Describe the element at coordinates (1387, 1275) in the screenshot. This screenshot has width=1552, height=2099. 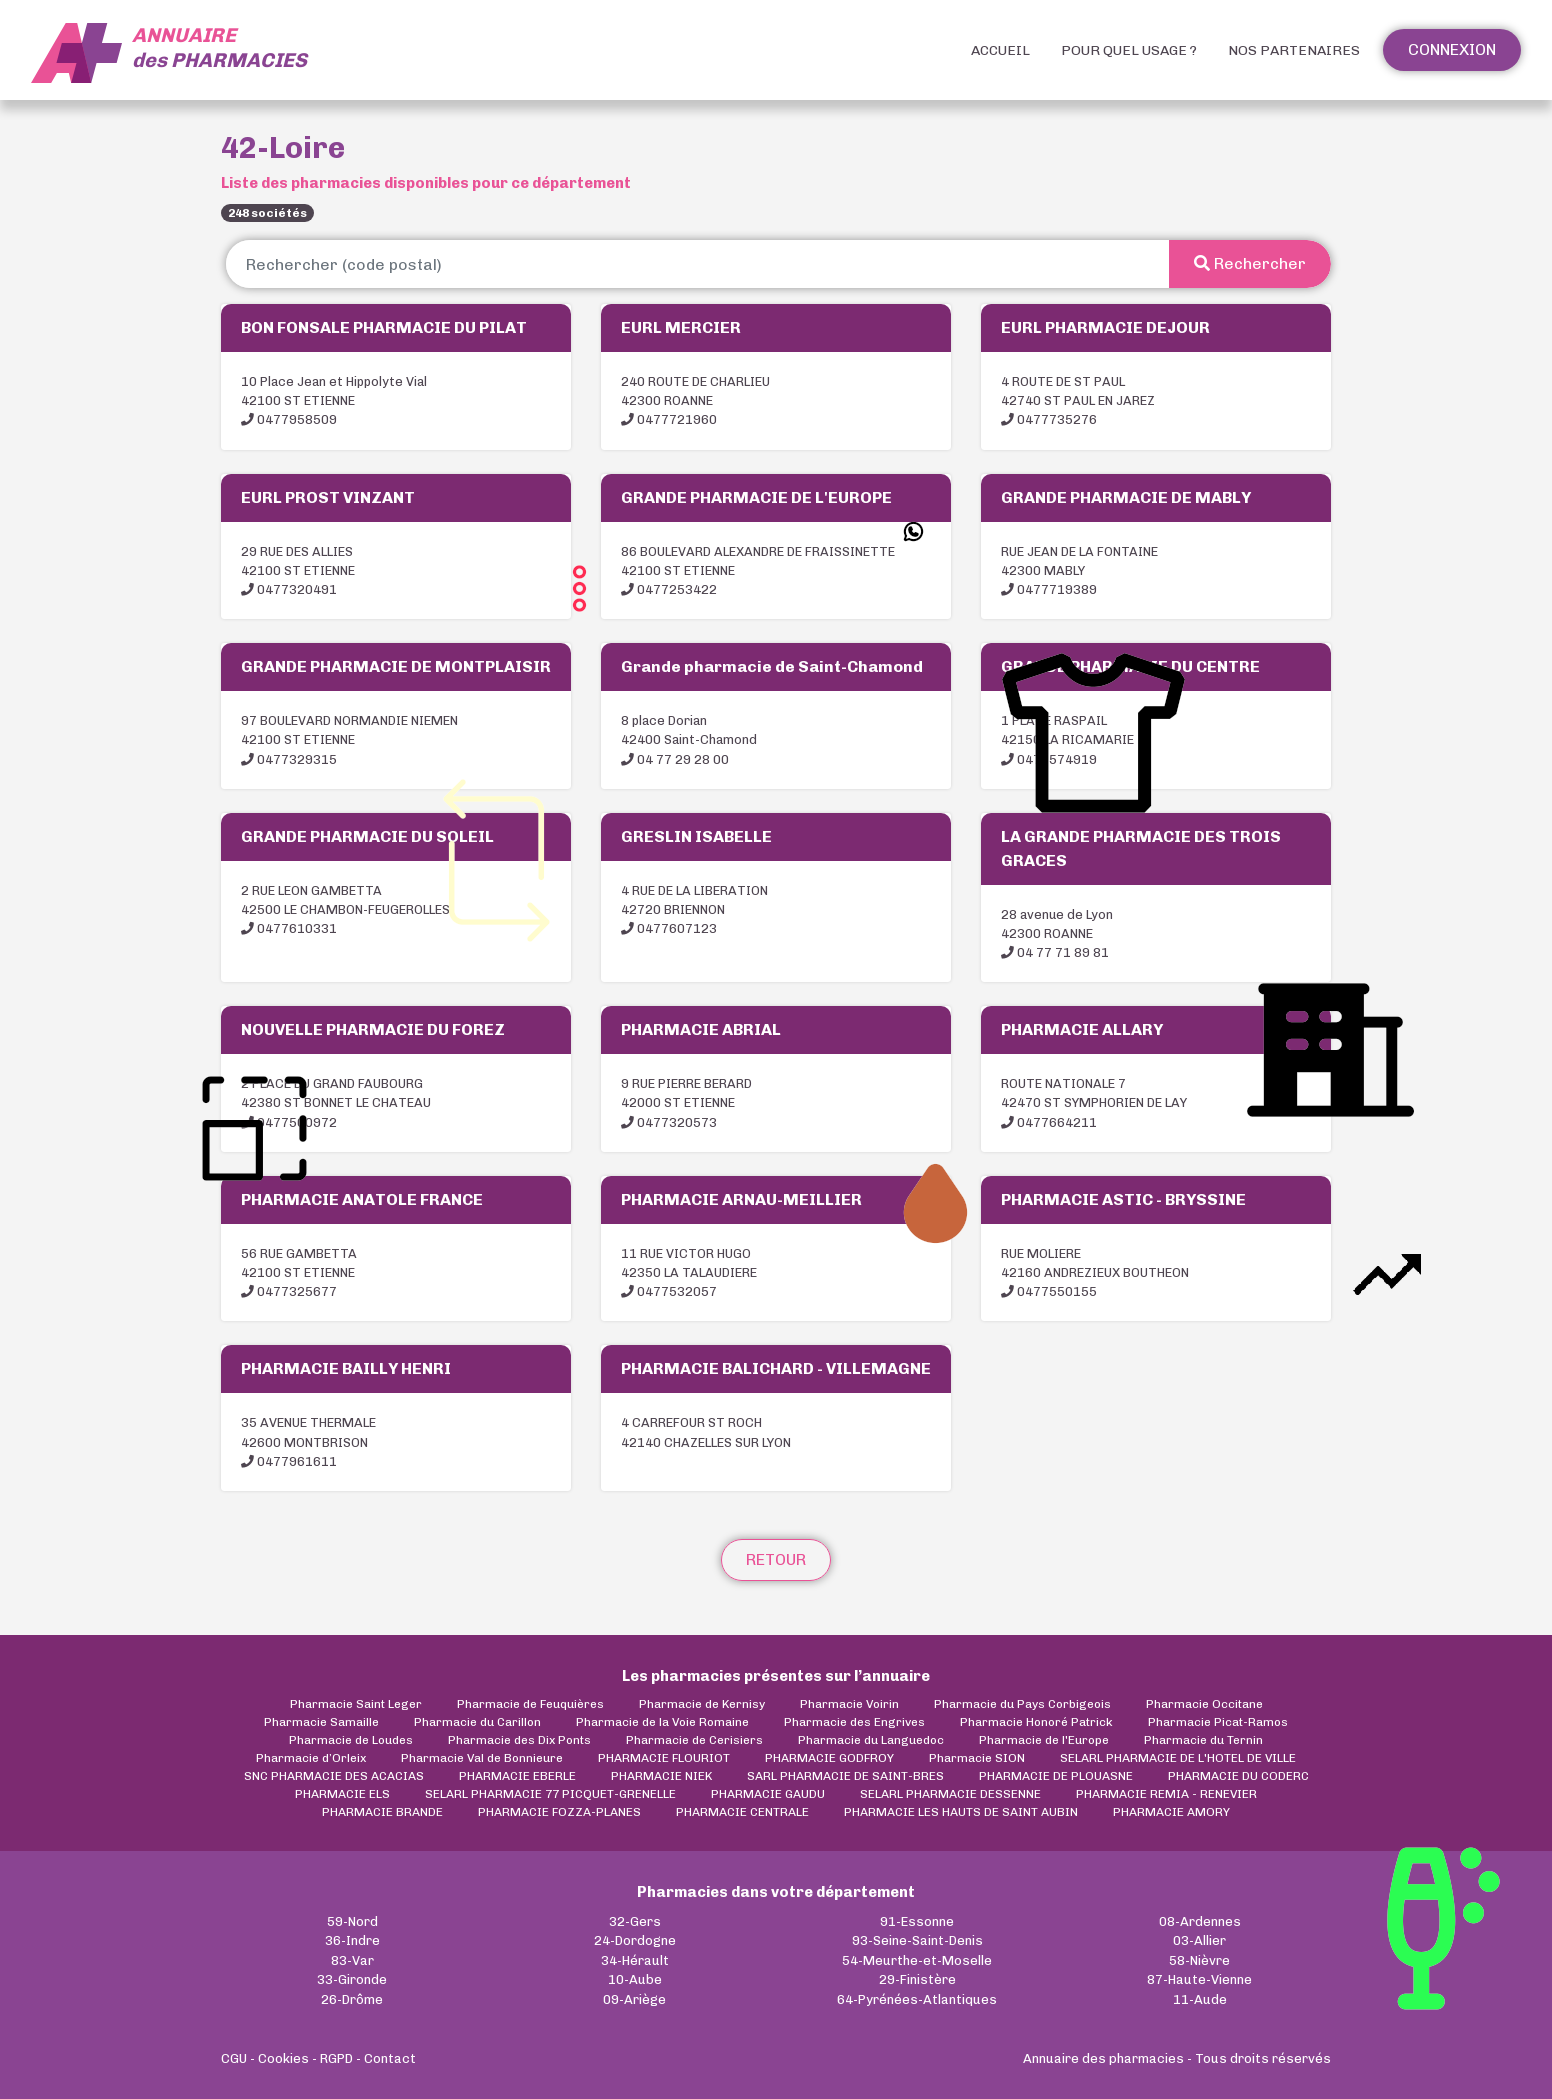
I see `view trending or popular content` at that location.